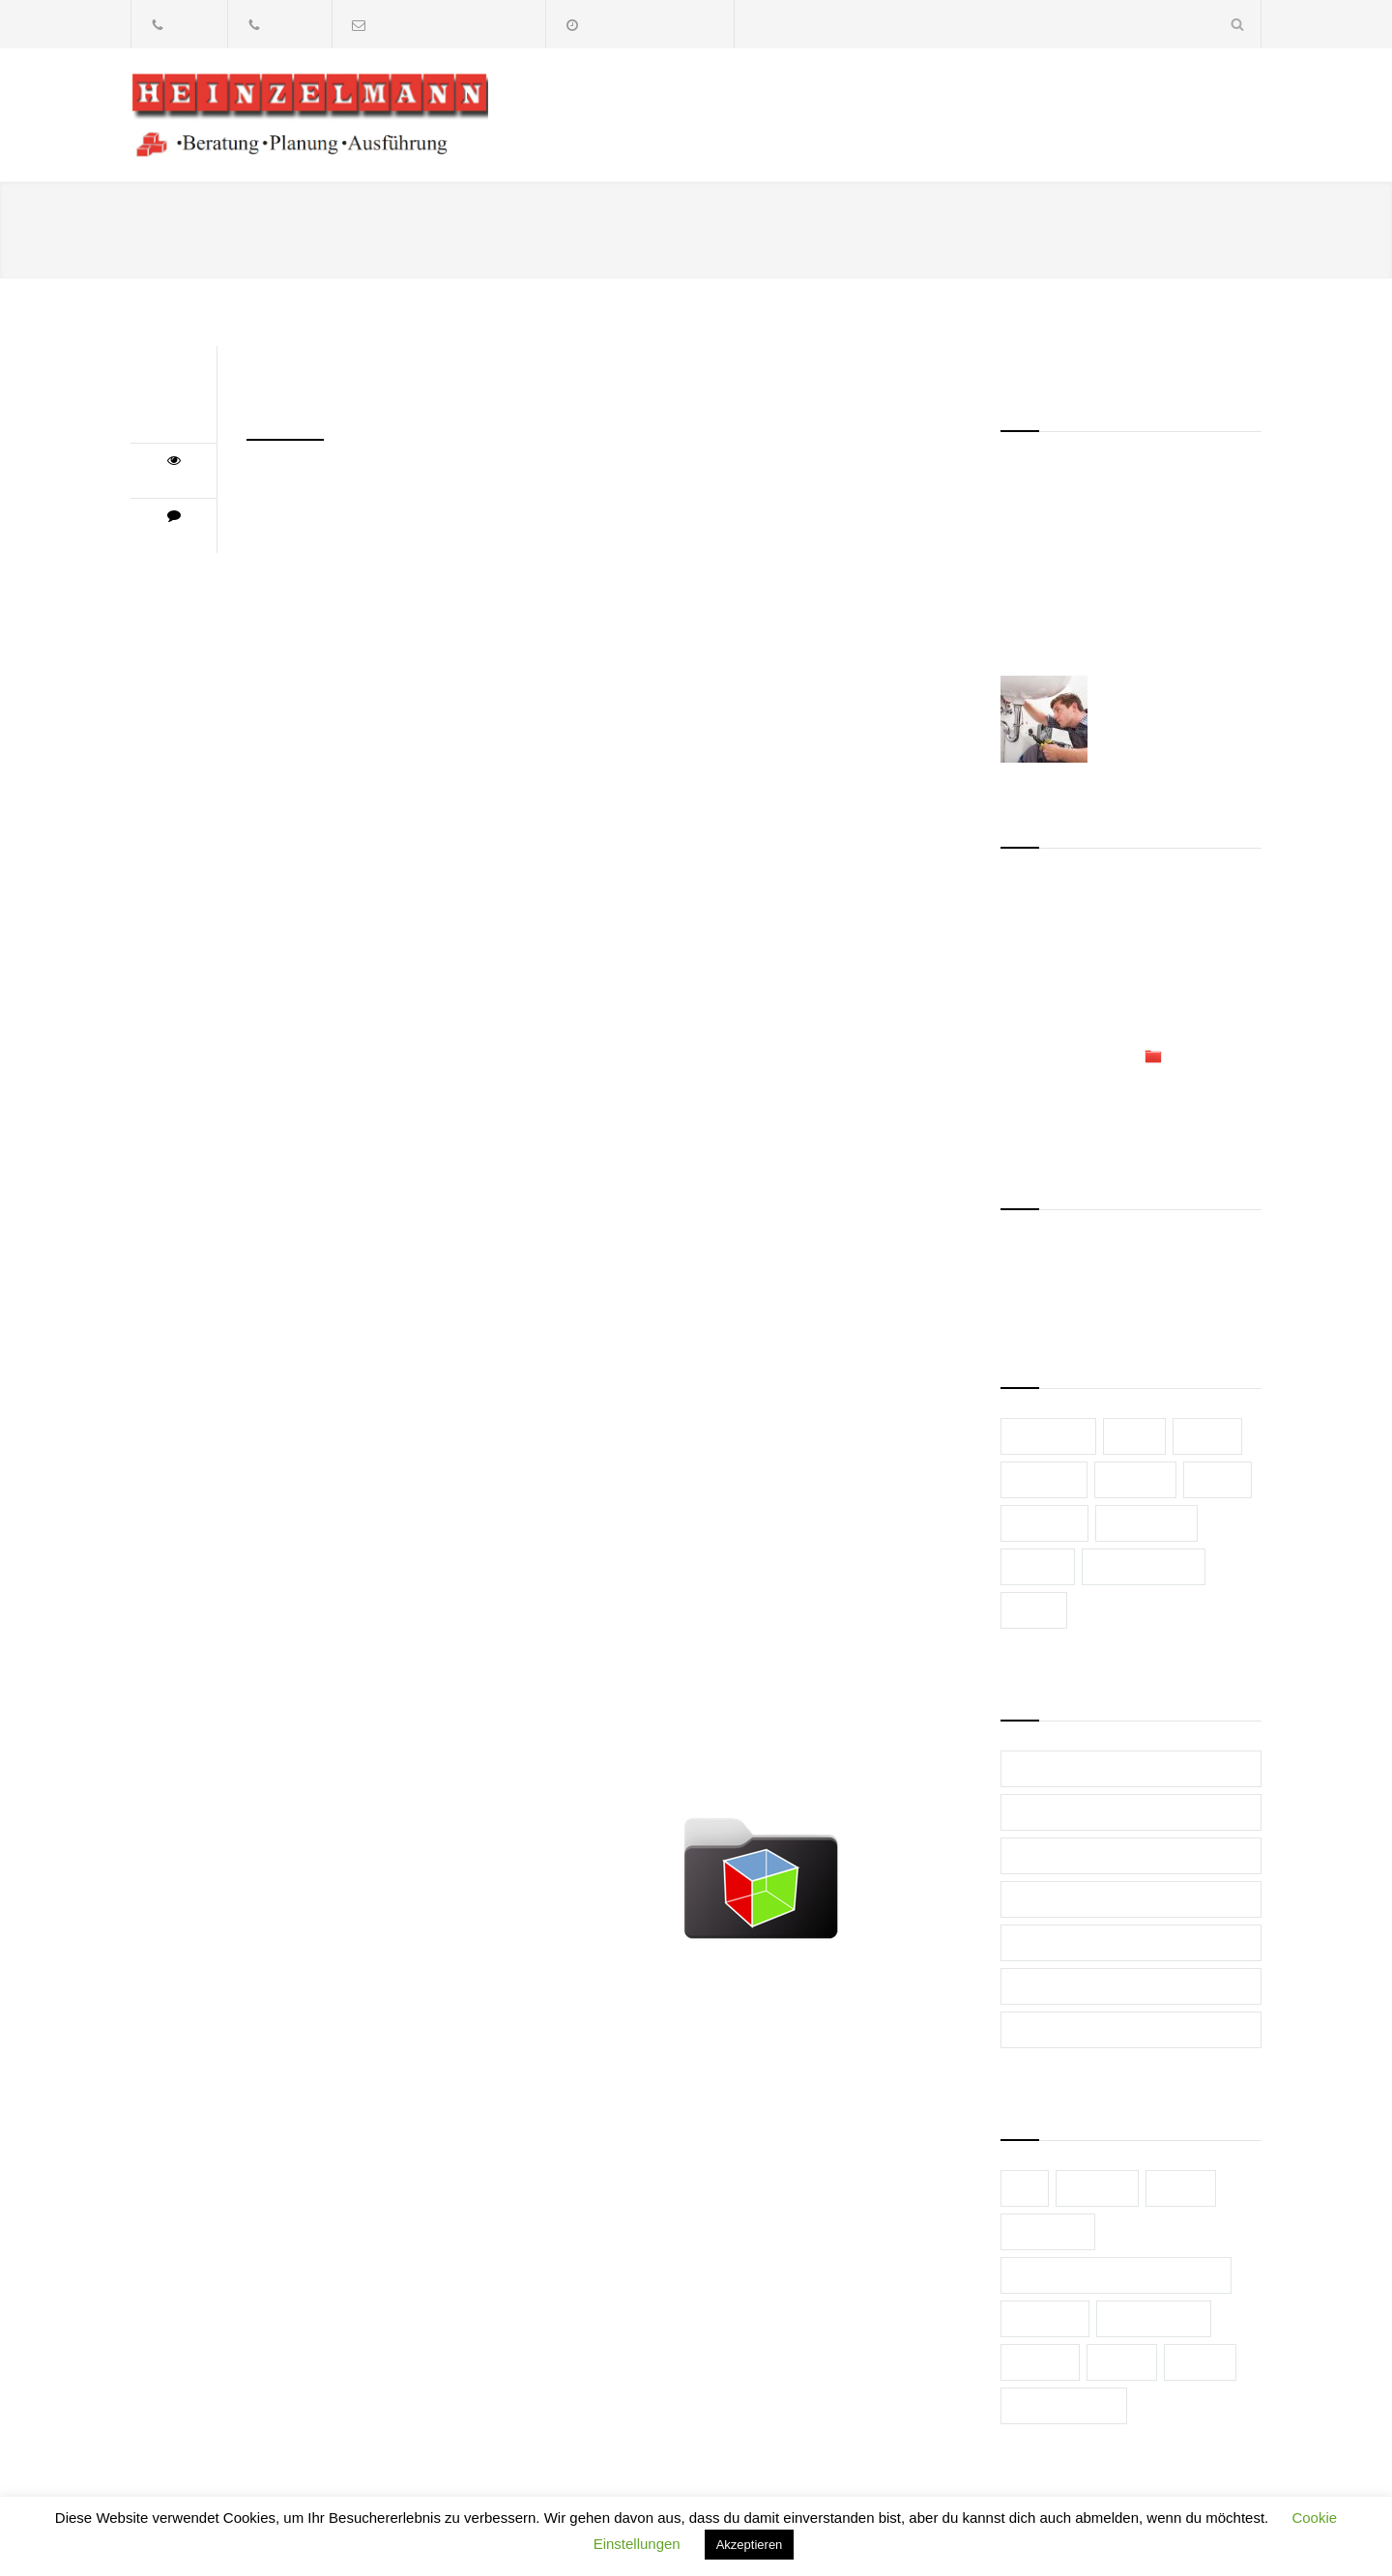 The image size is (1392, 2576). I want to click on open folder containing code or development files, so click(1153, 1056).